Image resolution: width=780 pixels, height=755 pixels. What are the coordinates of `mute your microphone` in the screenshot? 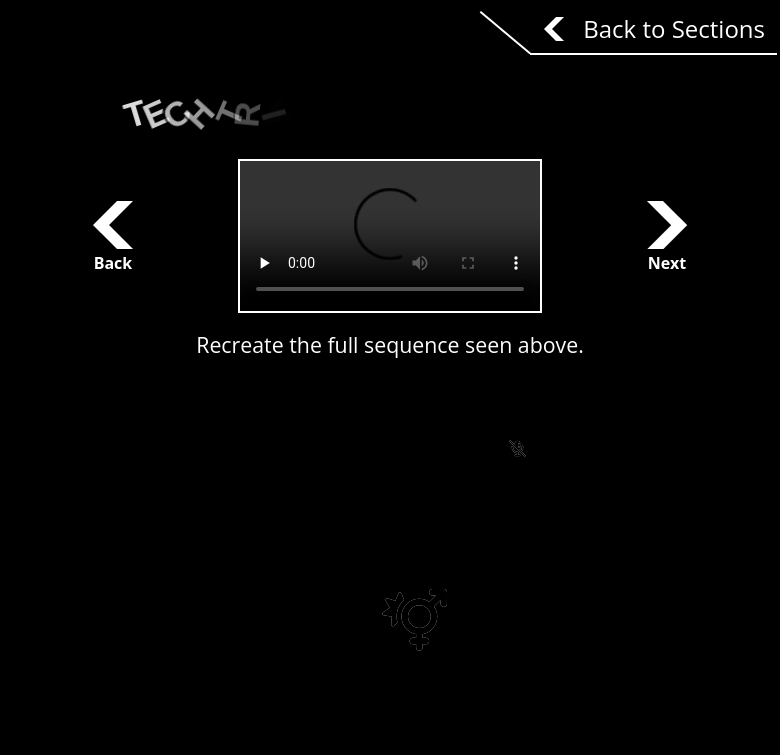 It's located at (517, 448).